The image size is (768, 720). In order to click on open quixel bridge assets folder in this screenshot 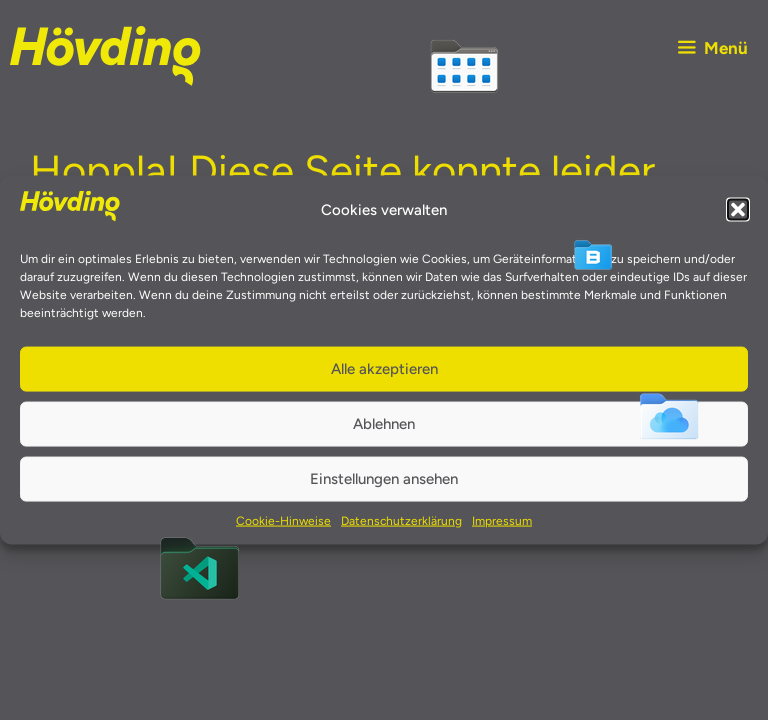, I will do `click(593, 256)`.